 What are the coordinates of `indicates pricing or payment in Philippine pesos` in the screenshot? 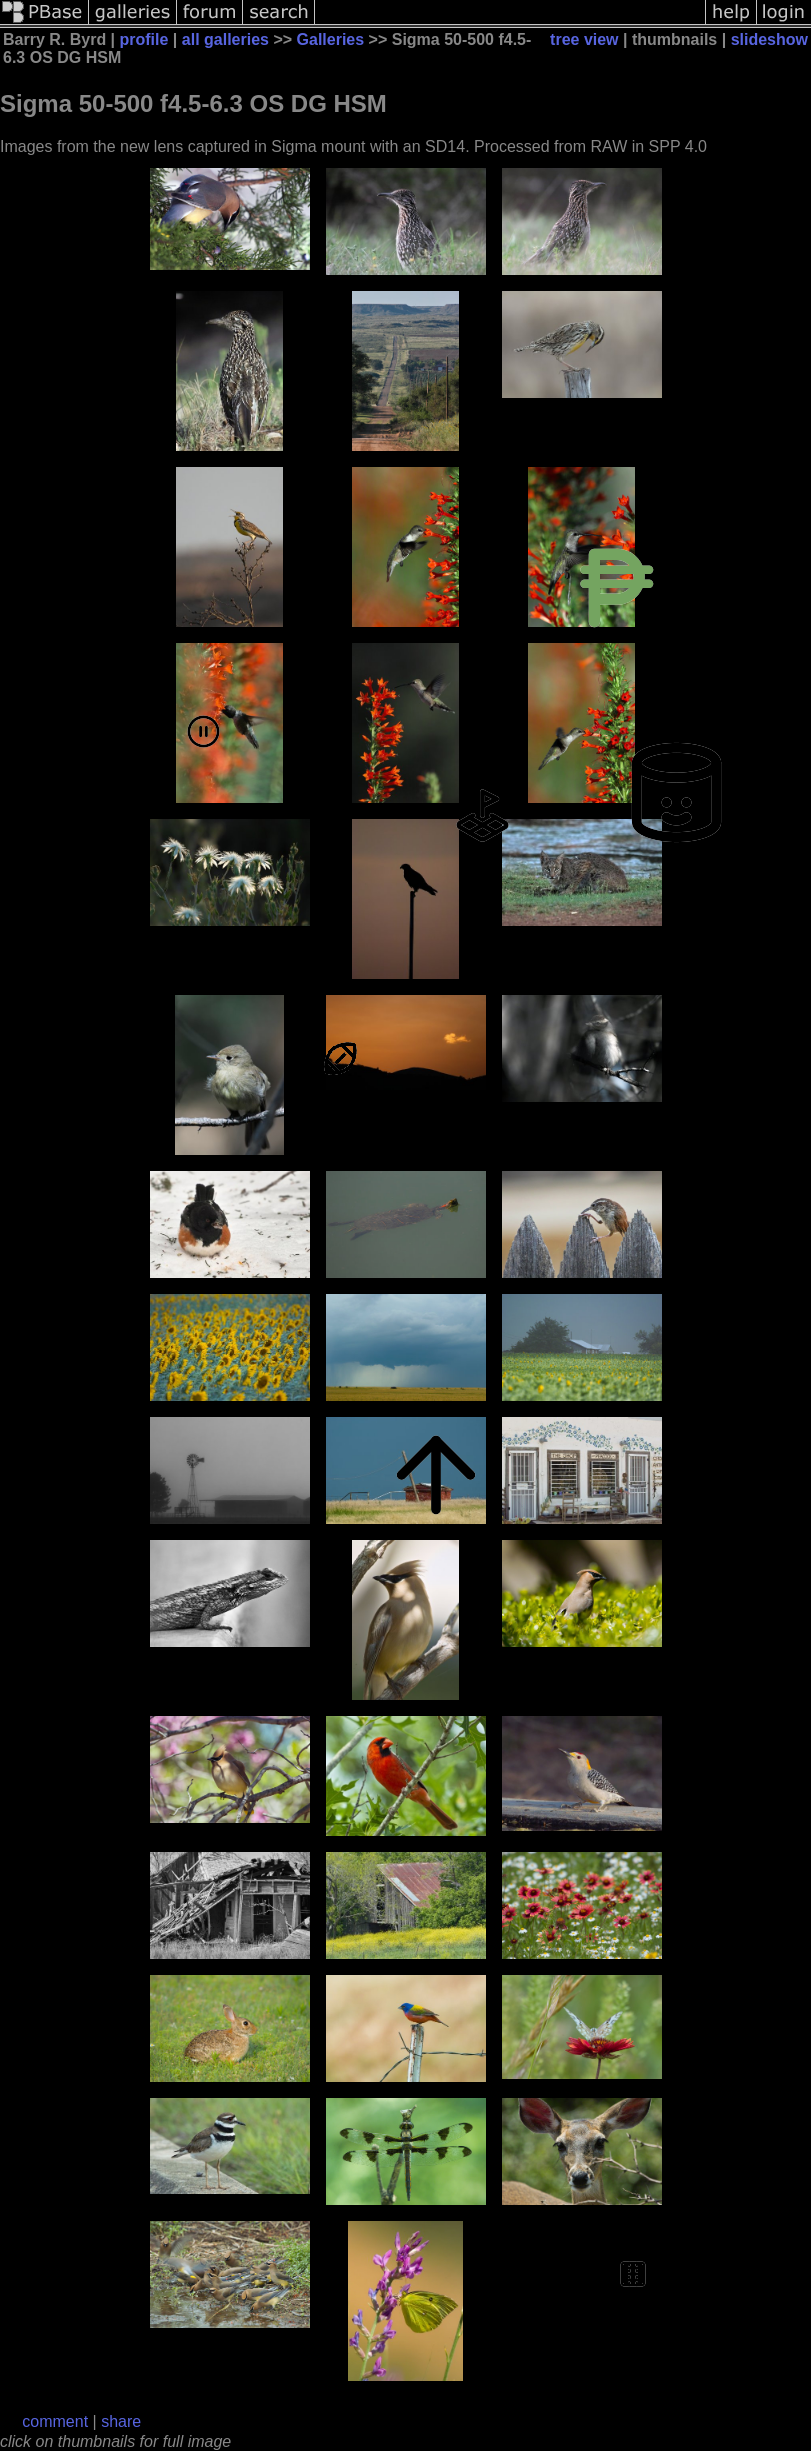 It's located at (614, 588).